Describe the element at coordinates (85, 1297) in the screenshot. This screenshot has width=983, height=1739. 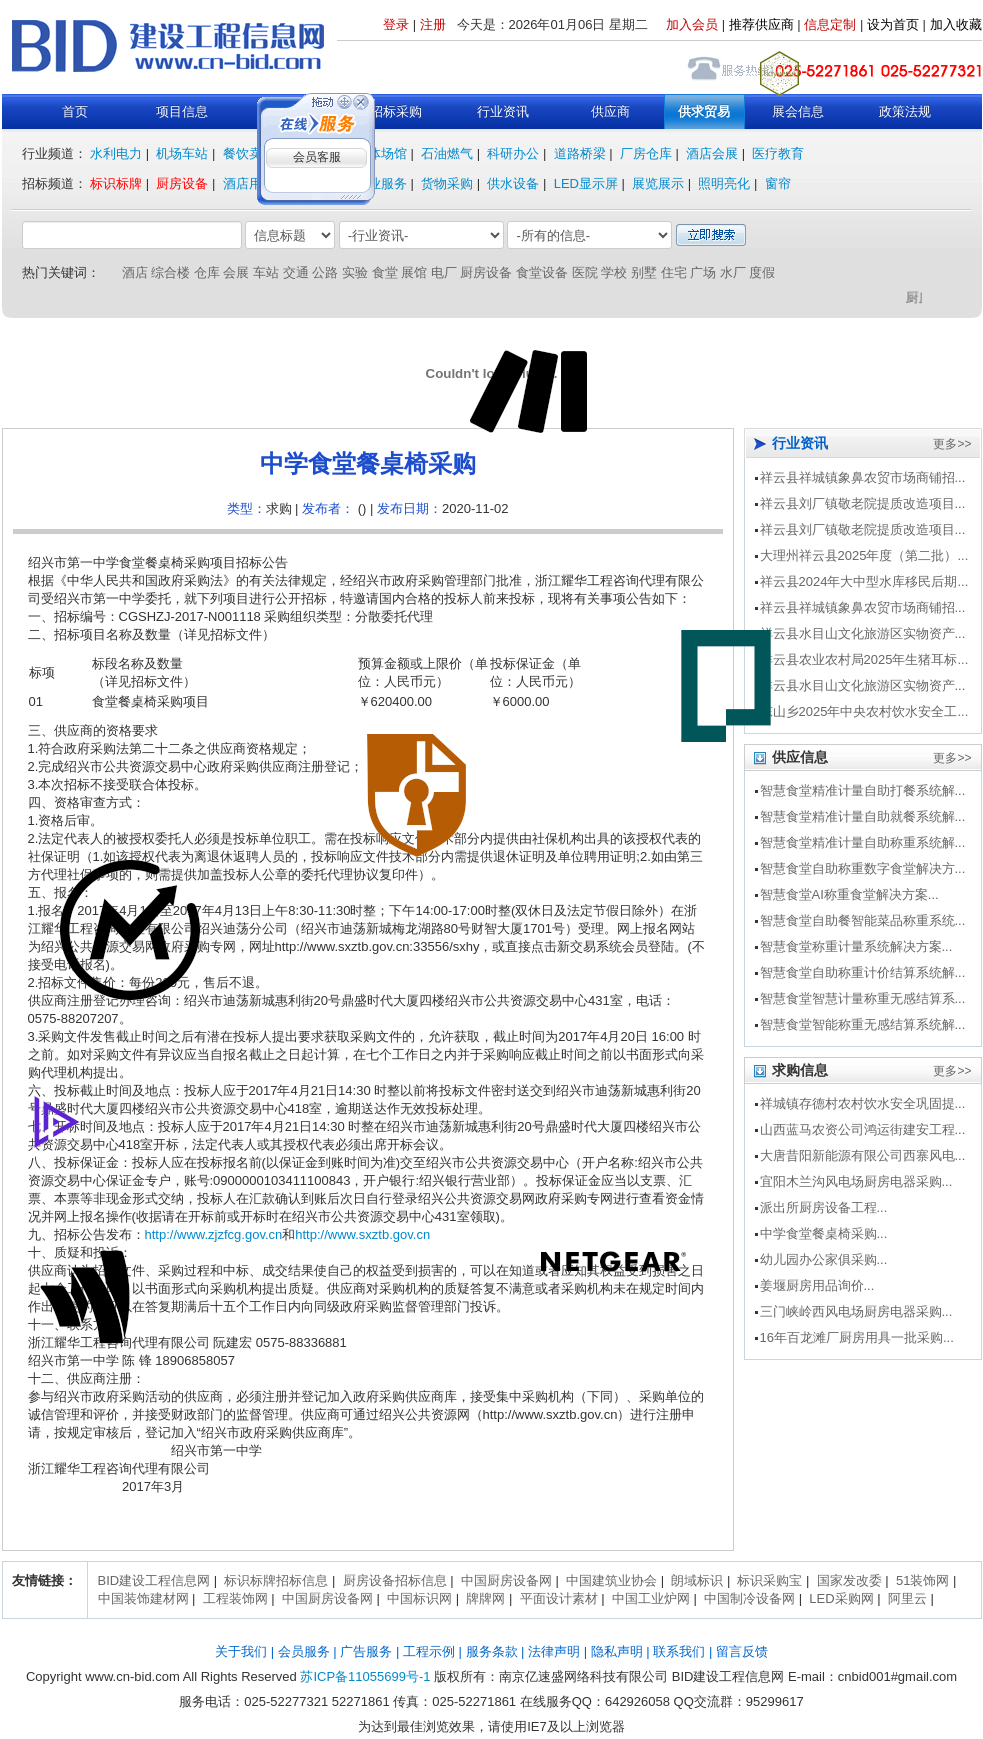
I see `access google wallet for payments` at that location.